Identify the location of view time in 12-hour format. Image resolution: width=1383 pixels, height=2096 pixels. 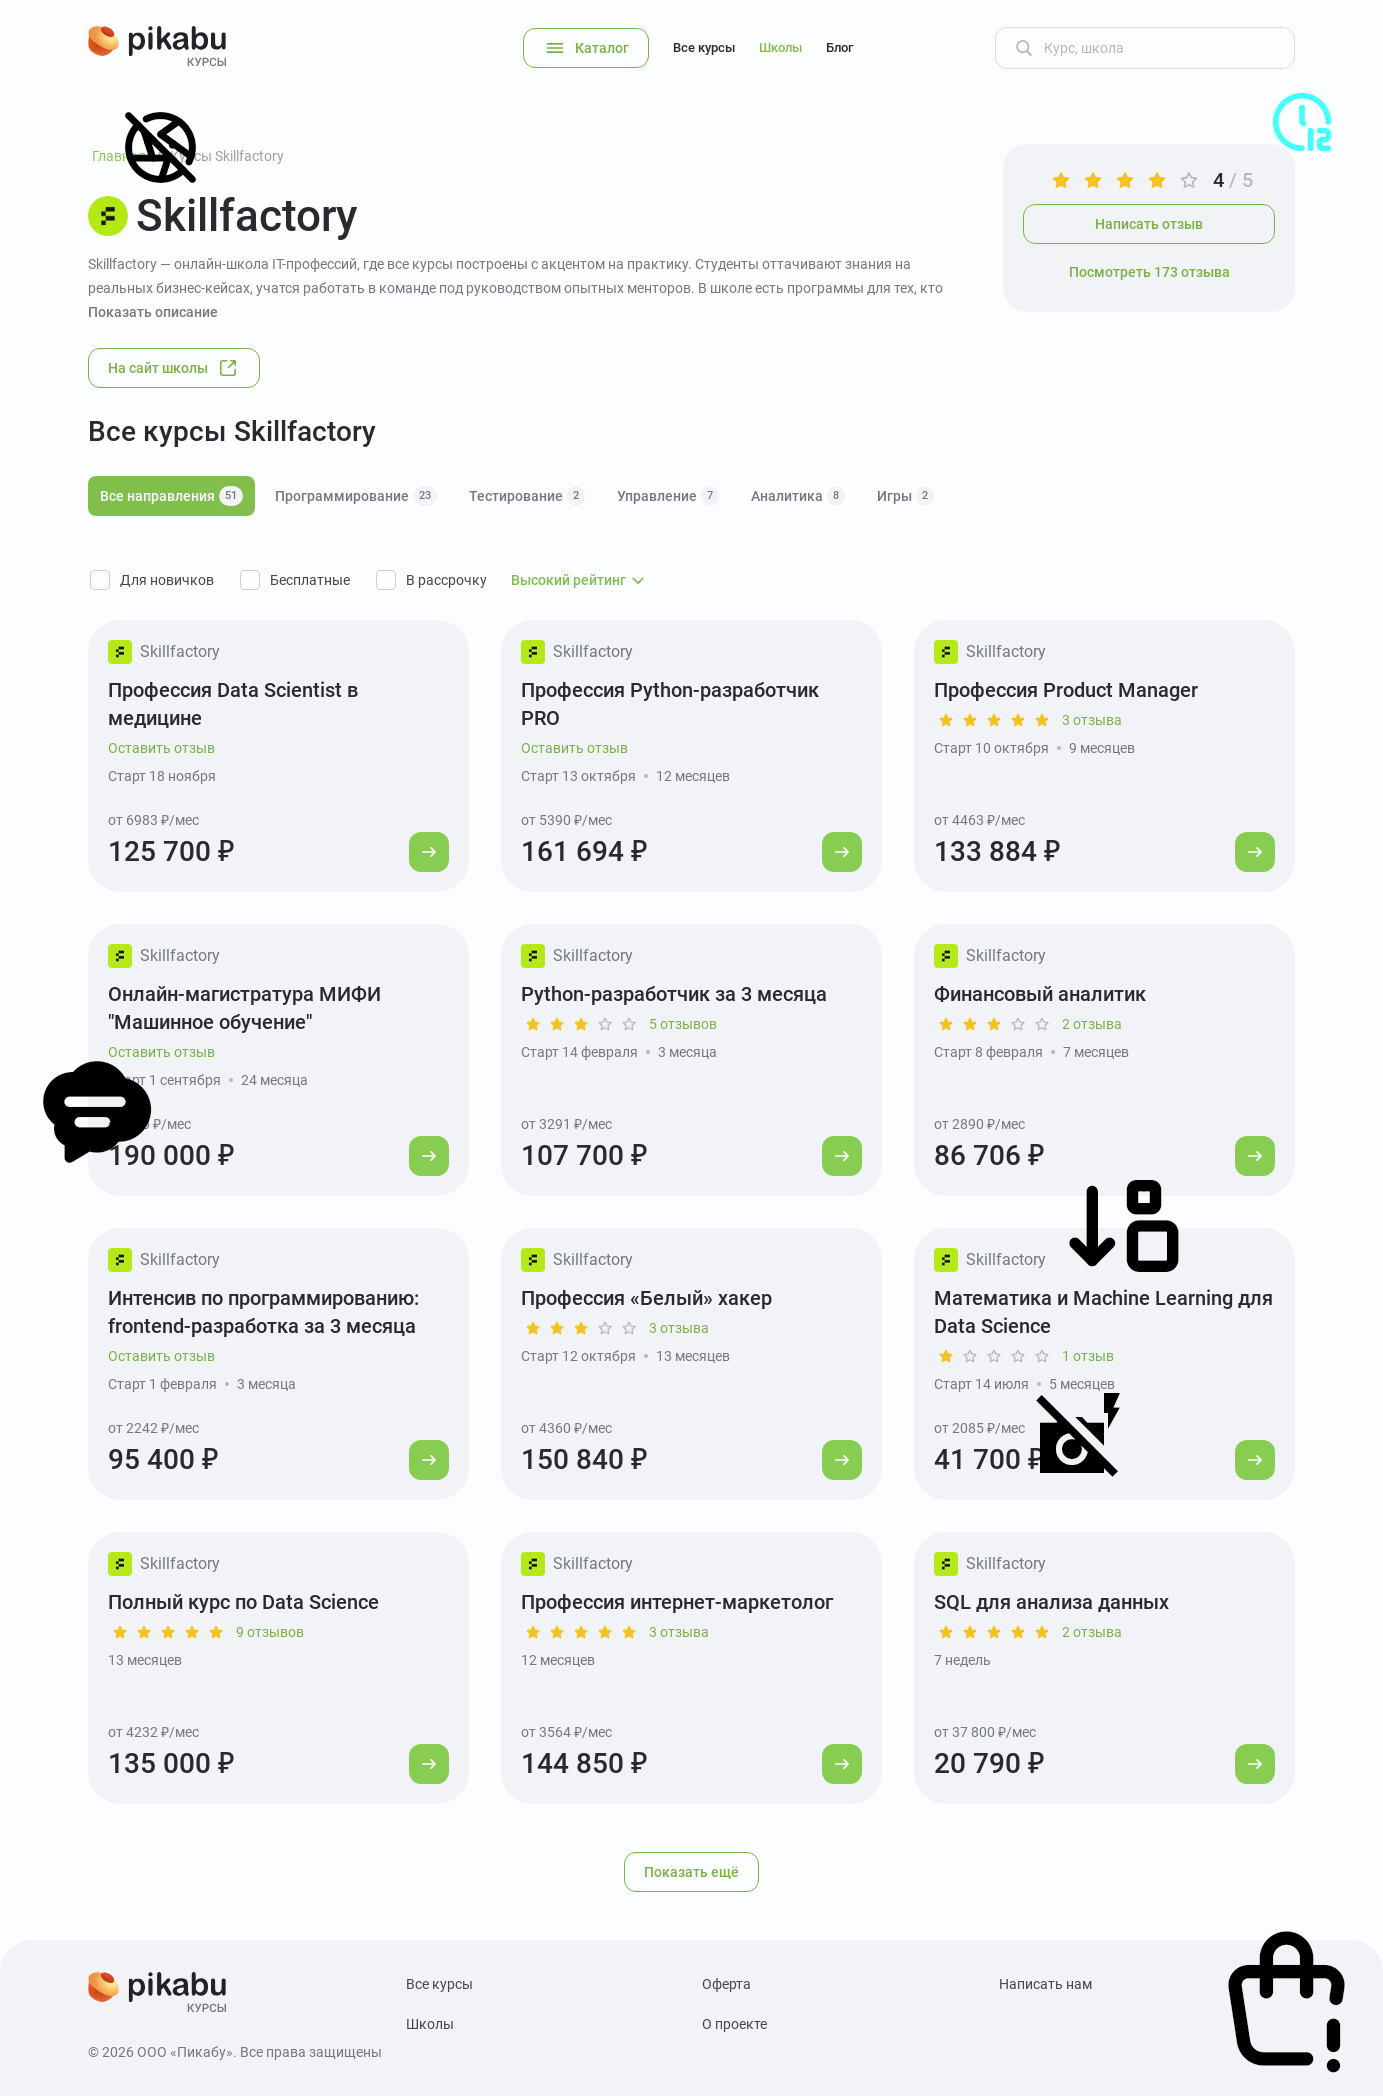
(1302, 122).